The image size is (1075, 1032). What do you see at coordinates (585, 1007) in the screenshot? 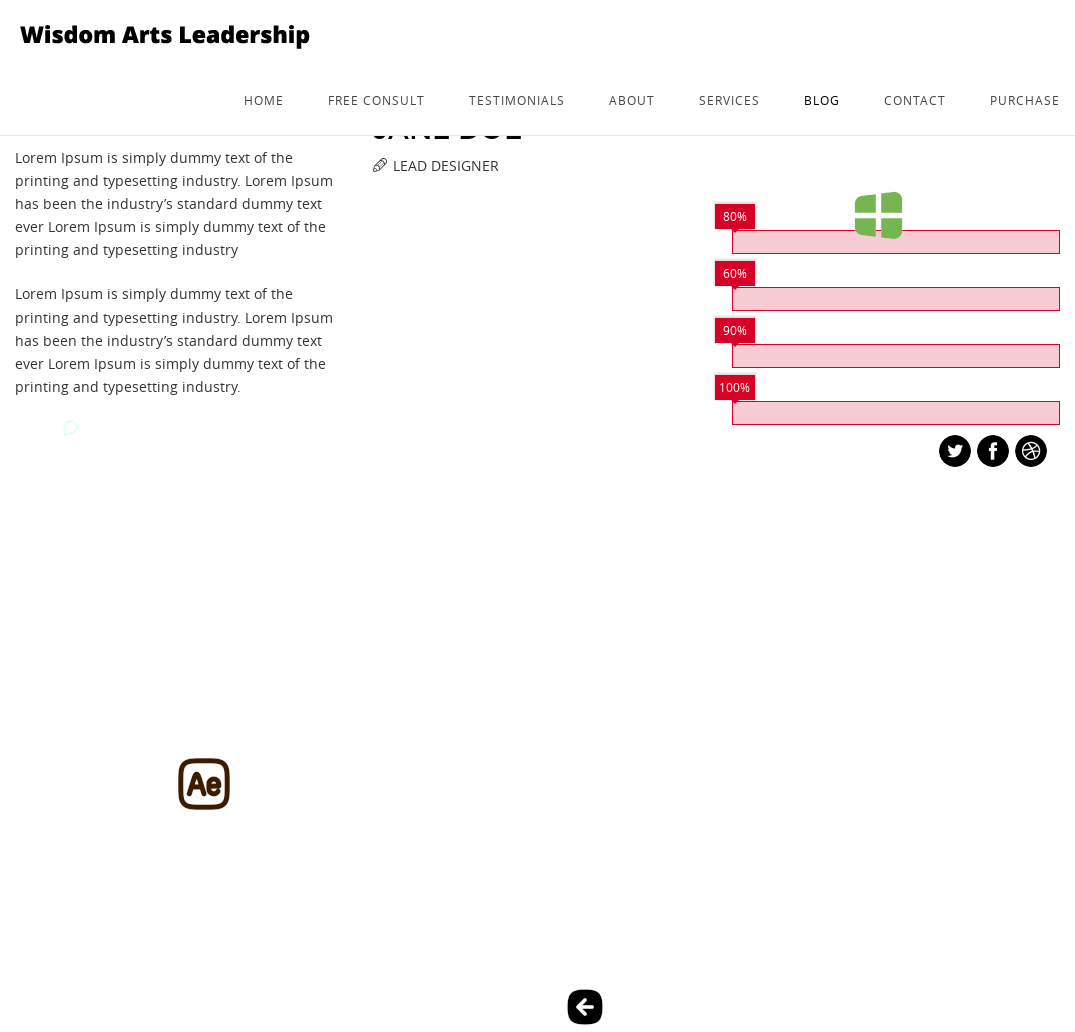
I see `go back to the previous screen` at bounding box center [585, 1007].